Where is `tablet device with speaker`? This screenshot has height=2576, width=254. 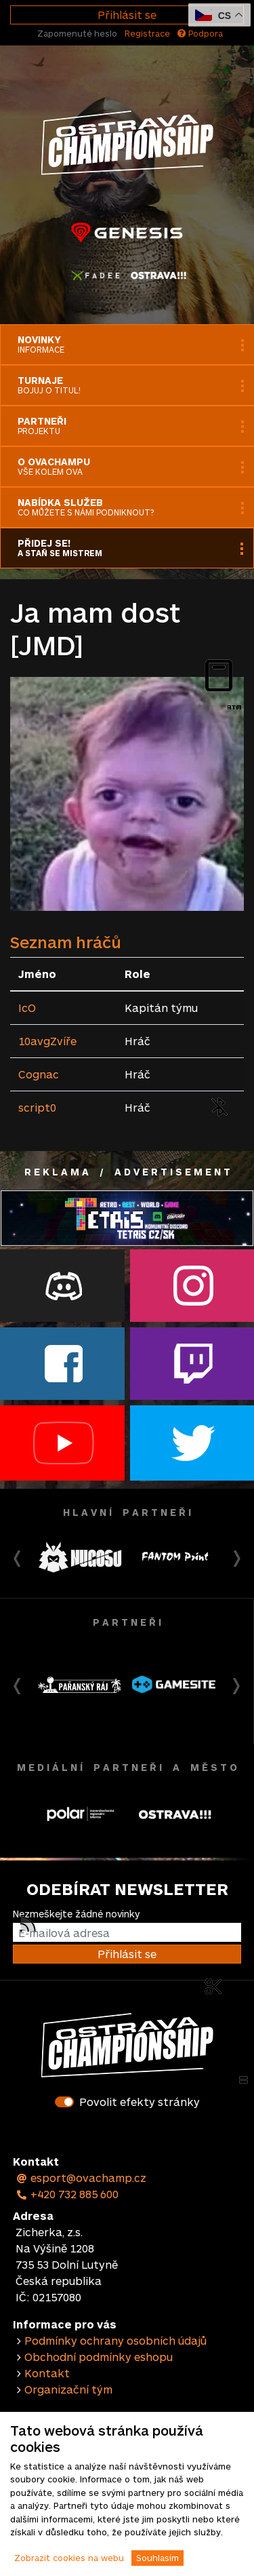
tablet device with speaker is located at coordinates (219, 676).